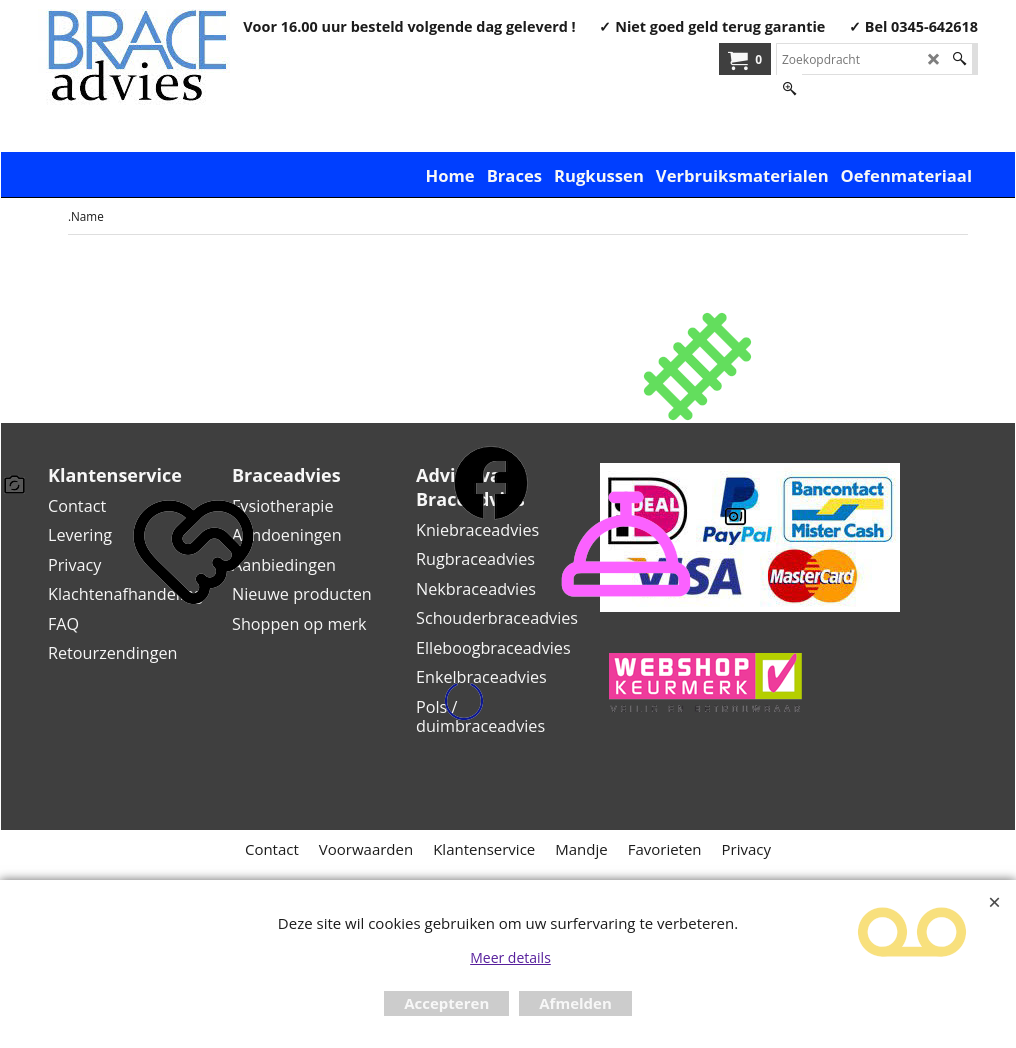 The image size is (1016, 1048). I want to click on access music or audio player, so click(735, 516).